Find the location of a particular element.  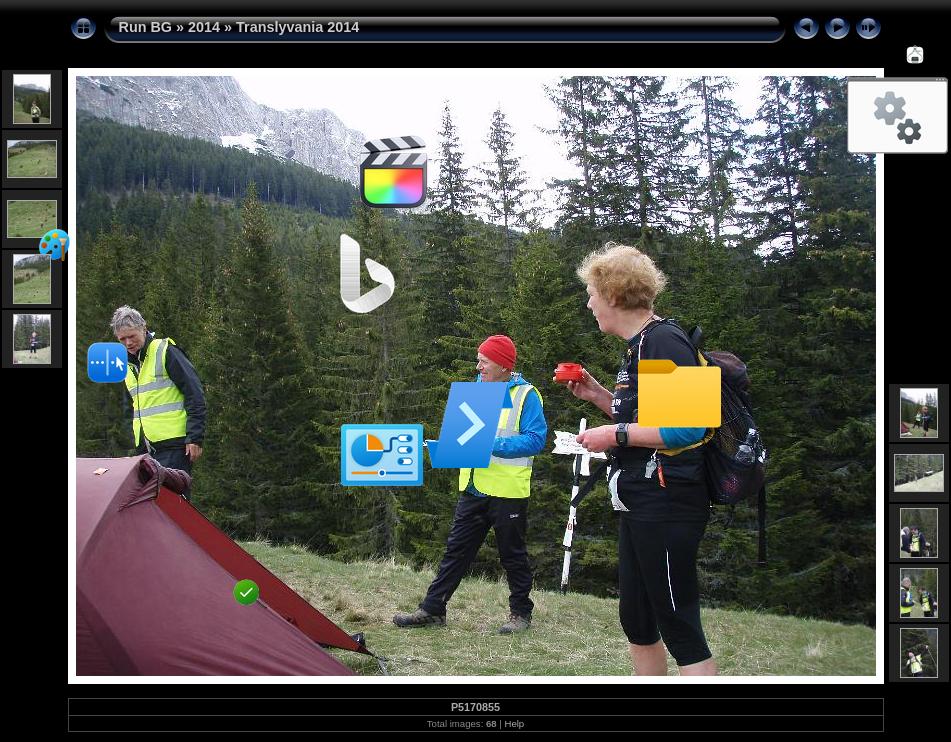

indicates a successfully completed action is located at coordinates (232, 578).